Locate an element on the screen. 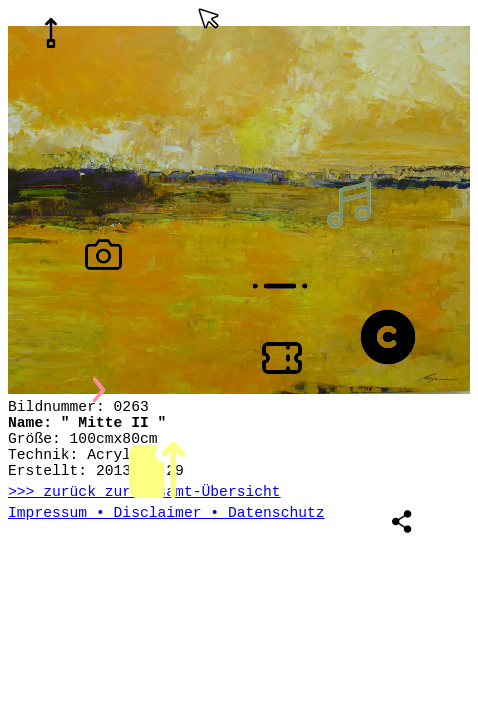  mouse cursor or pointer indicator is located at coordinates (208, 18).